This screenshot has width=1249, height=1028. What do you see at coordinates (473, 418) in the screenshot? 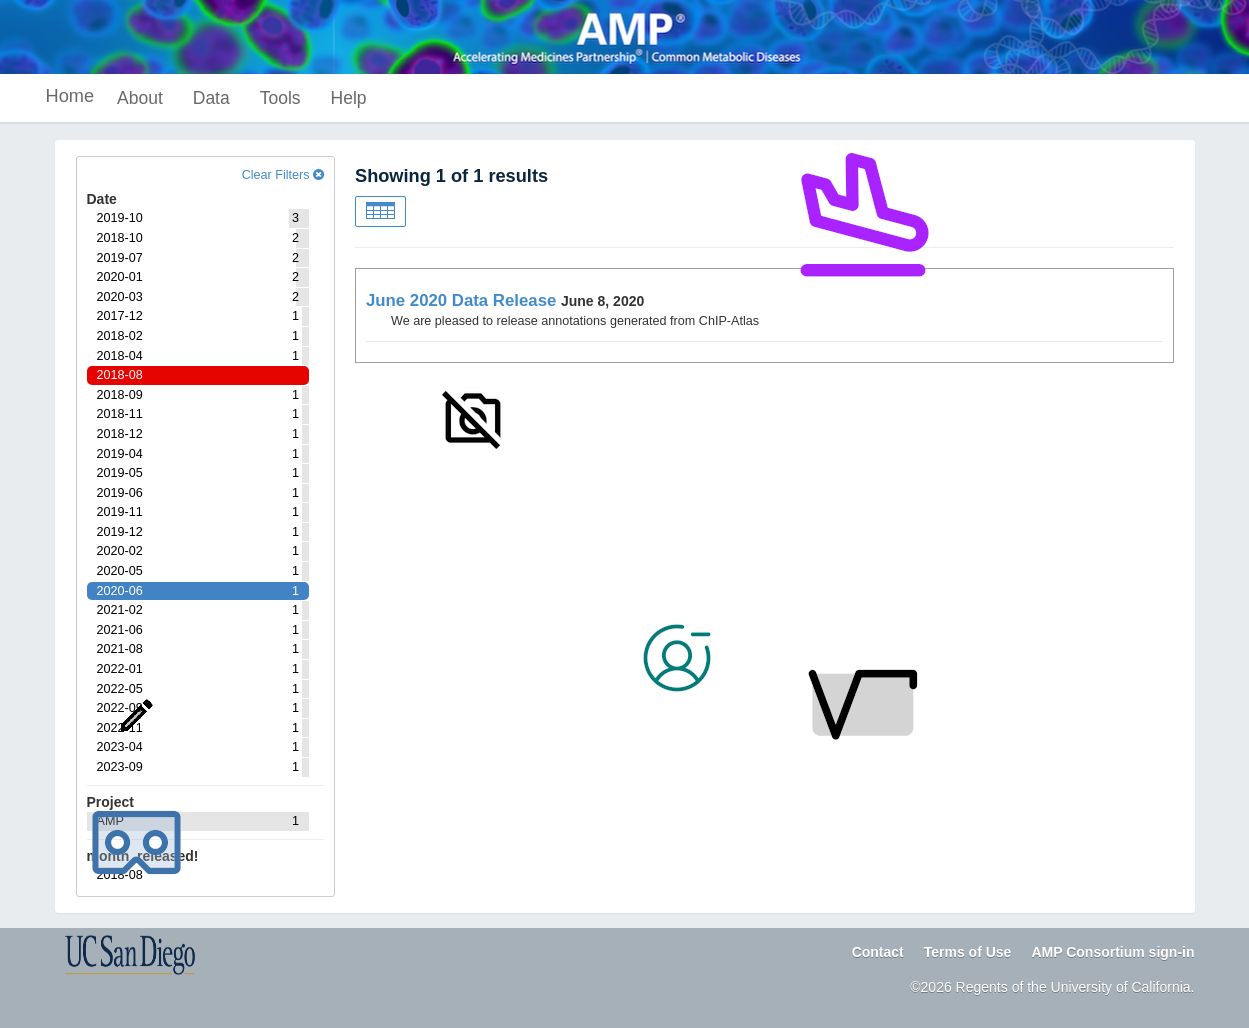
I see `photography not allowed in this area` at bounding box center [473, 418].